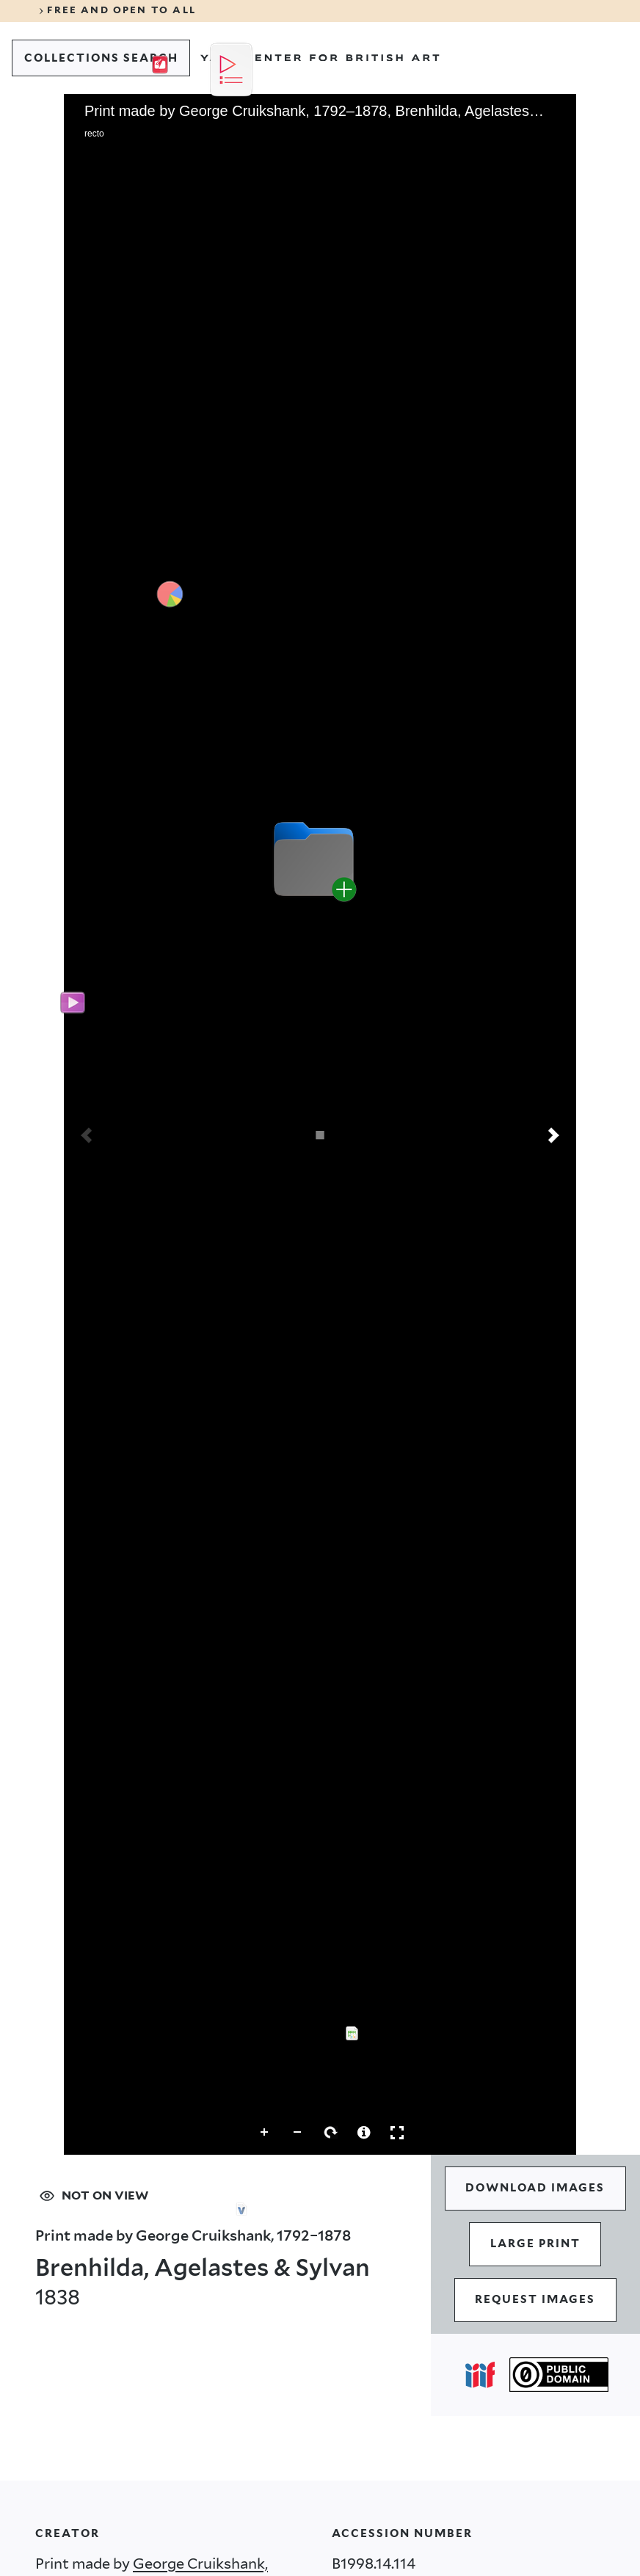 The width and height of the screenshot is (640, 2576). What do you see at coordinates (313, 859) in the screenshot?
I see `create a new folder` at bounding box center [313, 859].